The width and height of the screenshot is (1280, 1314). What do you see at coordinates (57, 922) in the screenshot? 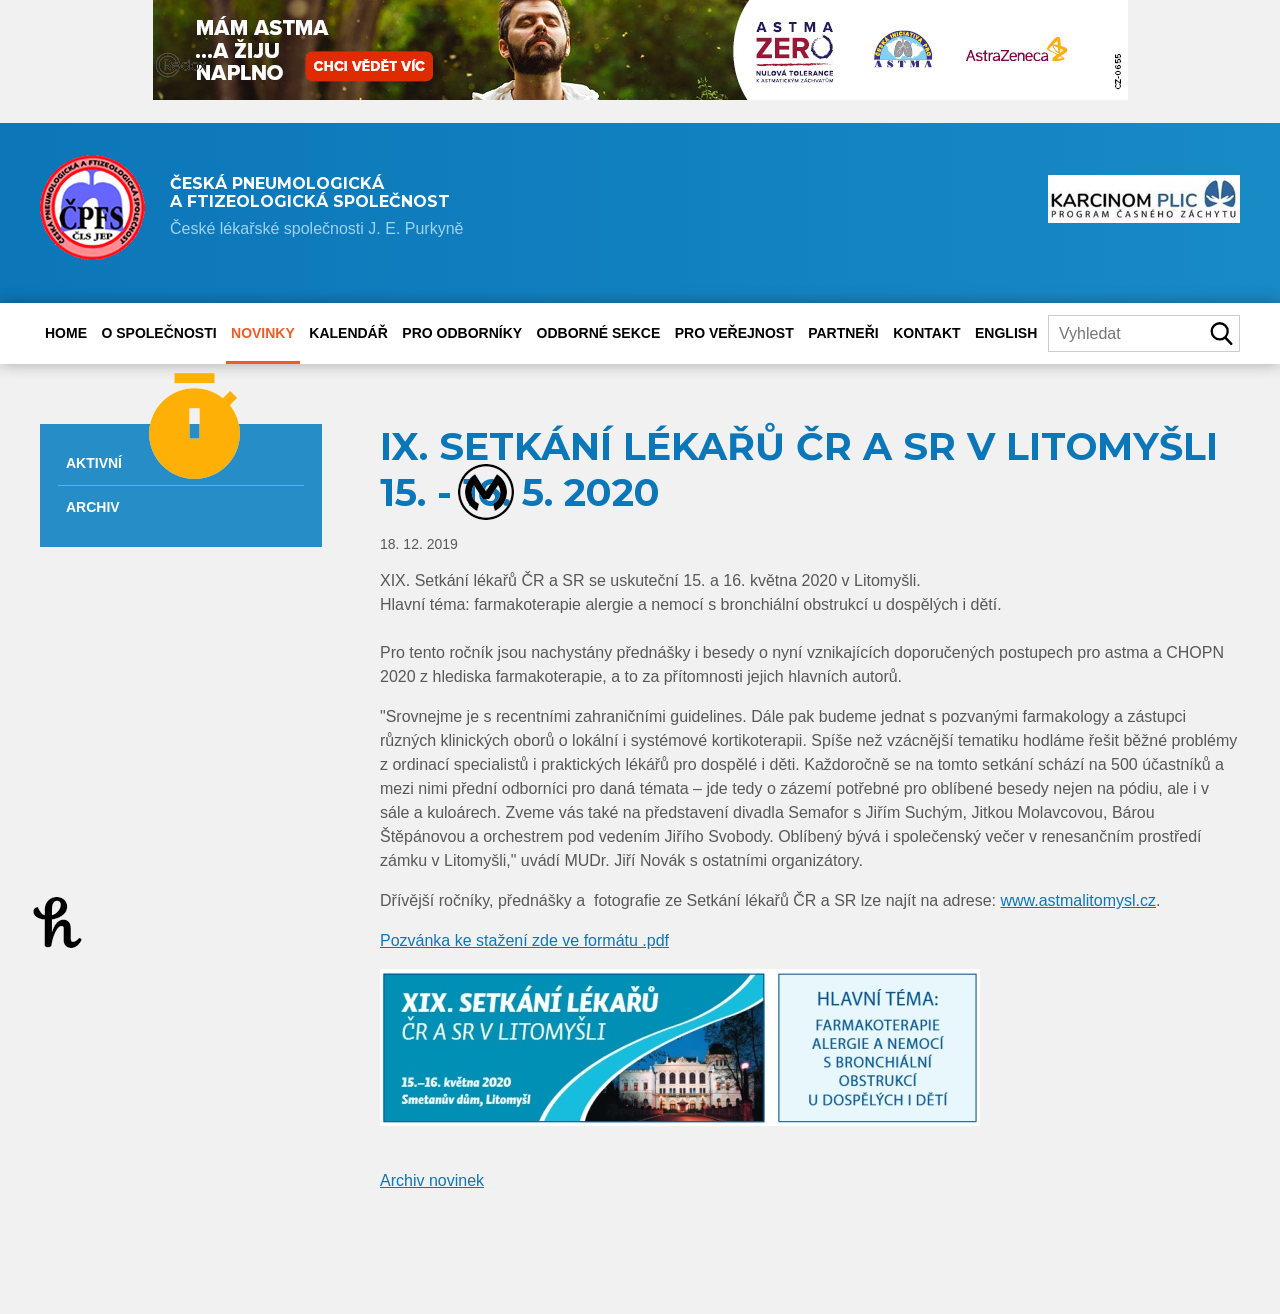
I see `open the Honey browser extension` at bounding box center [57, 922].